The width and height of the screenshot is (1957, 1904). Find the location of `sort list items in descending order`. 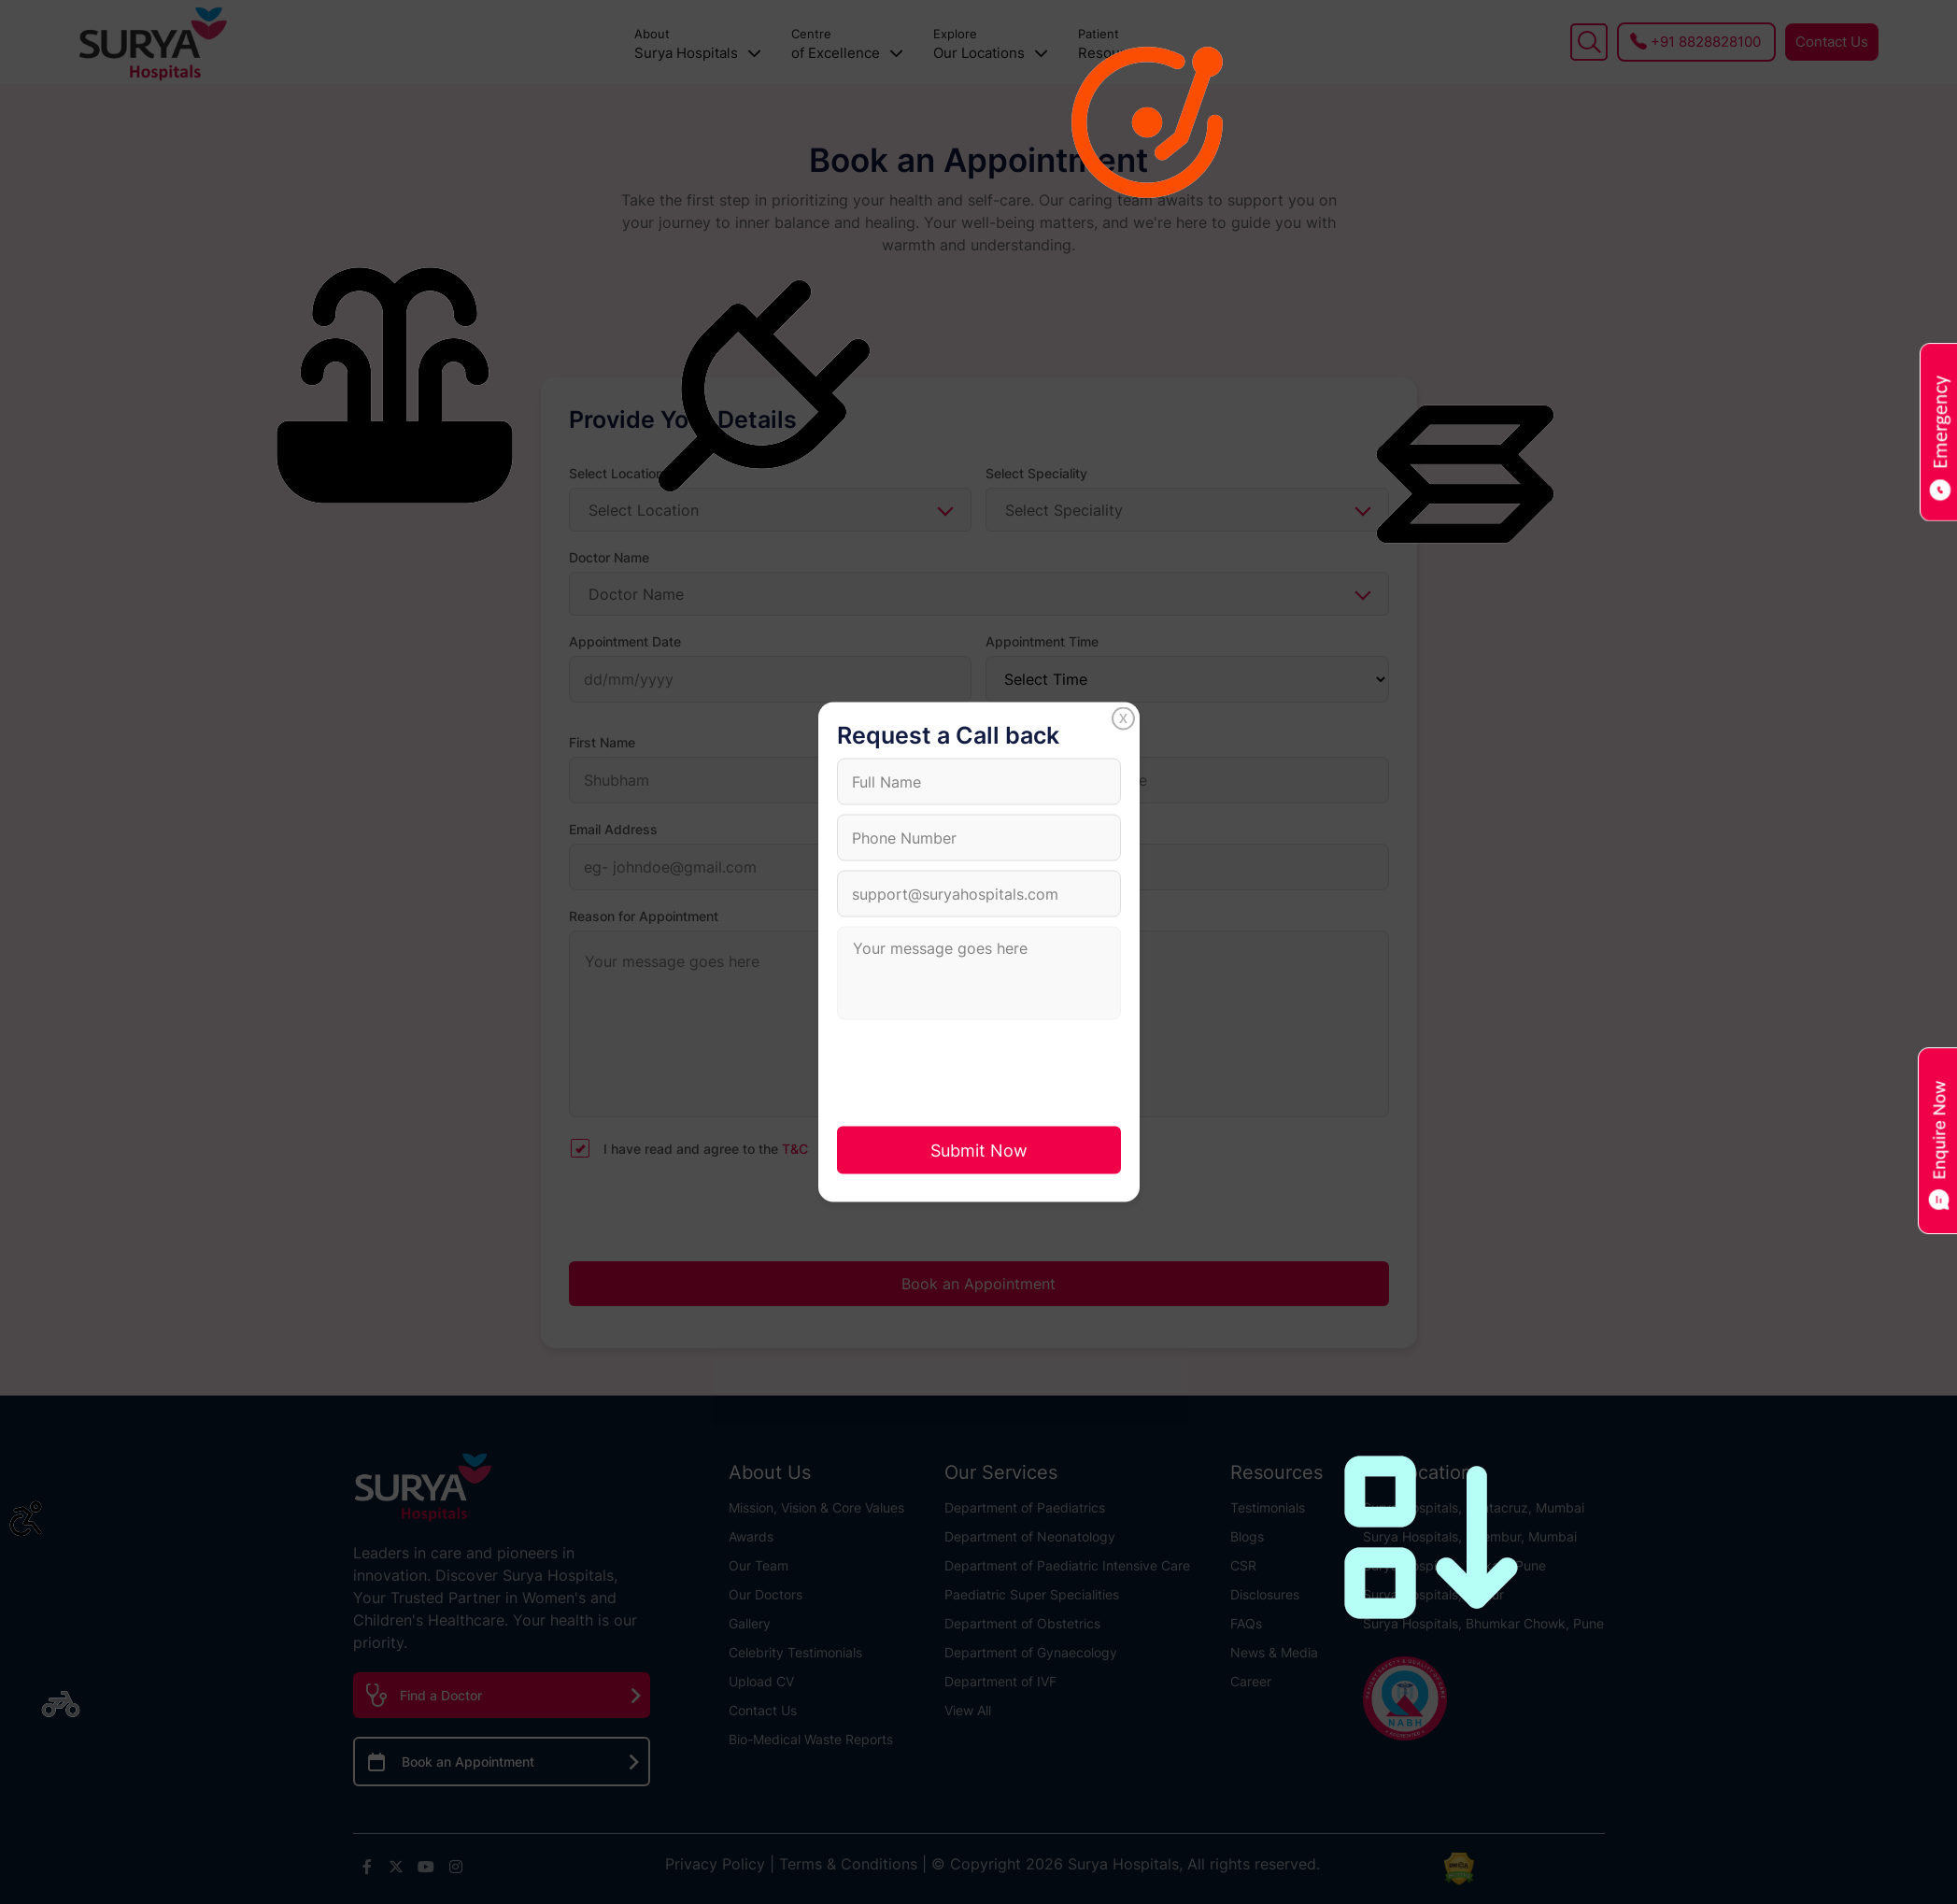

sort list items in descending order is located at coordinates (1425, 1537).